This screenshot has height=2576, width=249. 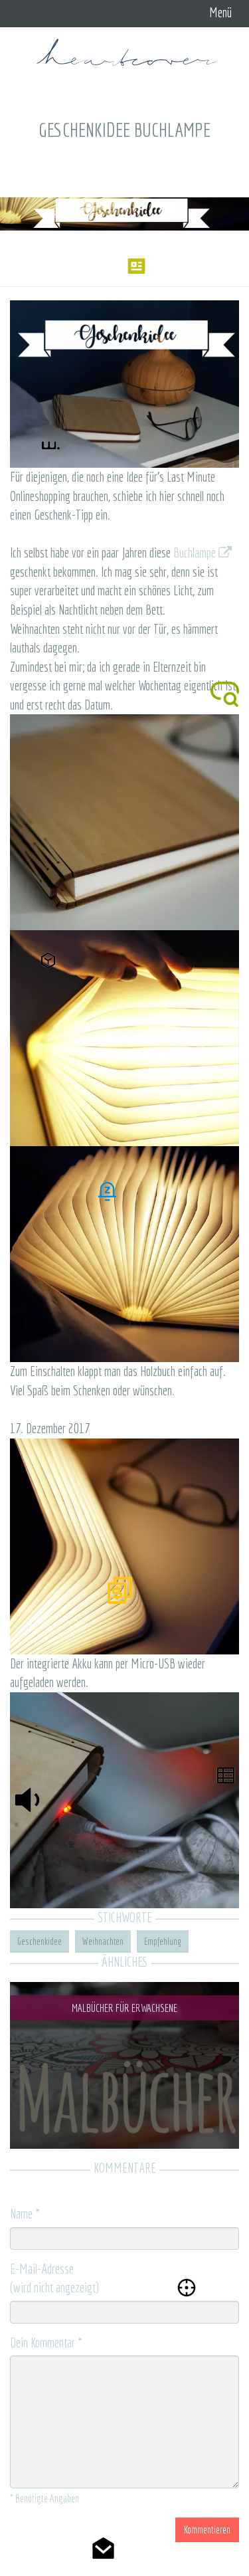 What do you see at coordinates (226, 1775) in the screenshot?
I see `switch to table view` at bounding box center [226, 1775].